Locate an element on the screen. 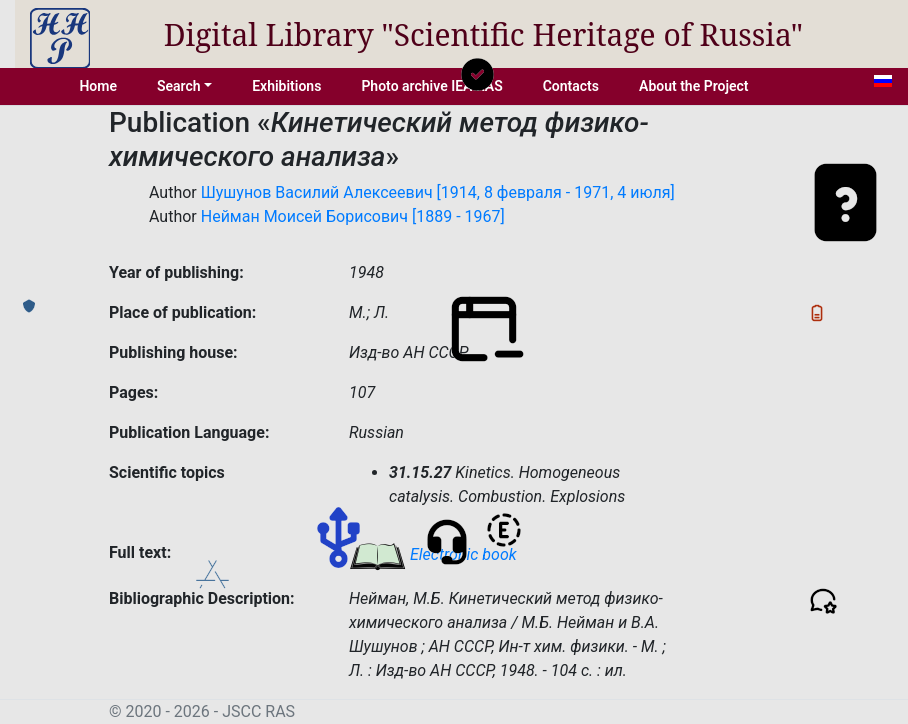  mark a conversation as favorite is located at coordinates (823, 600).